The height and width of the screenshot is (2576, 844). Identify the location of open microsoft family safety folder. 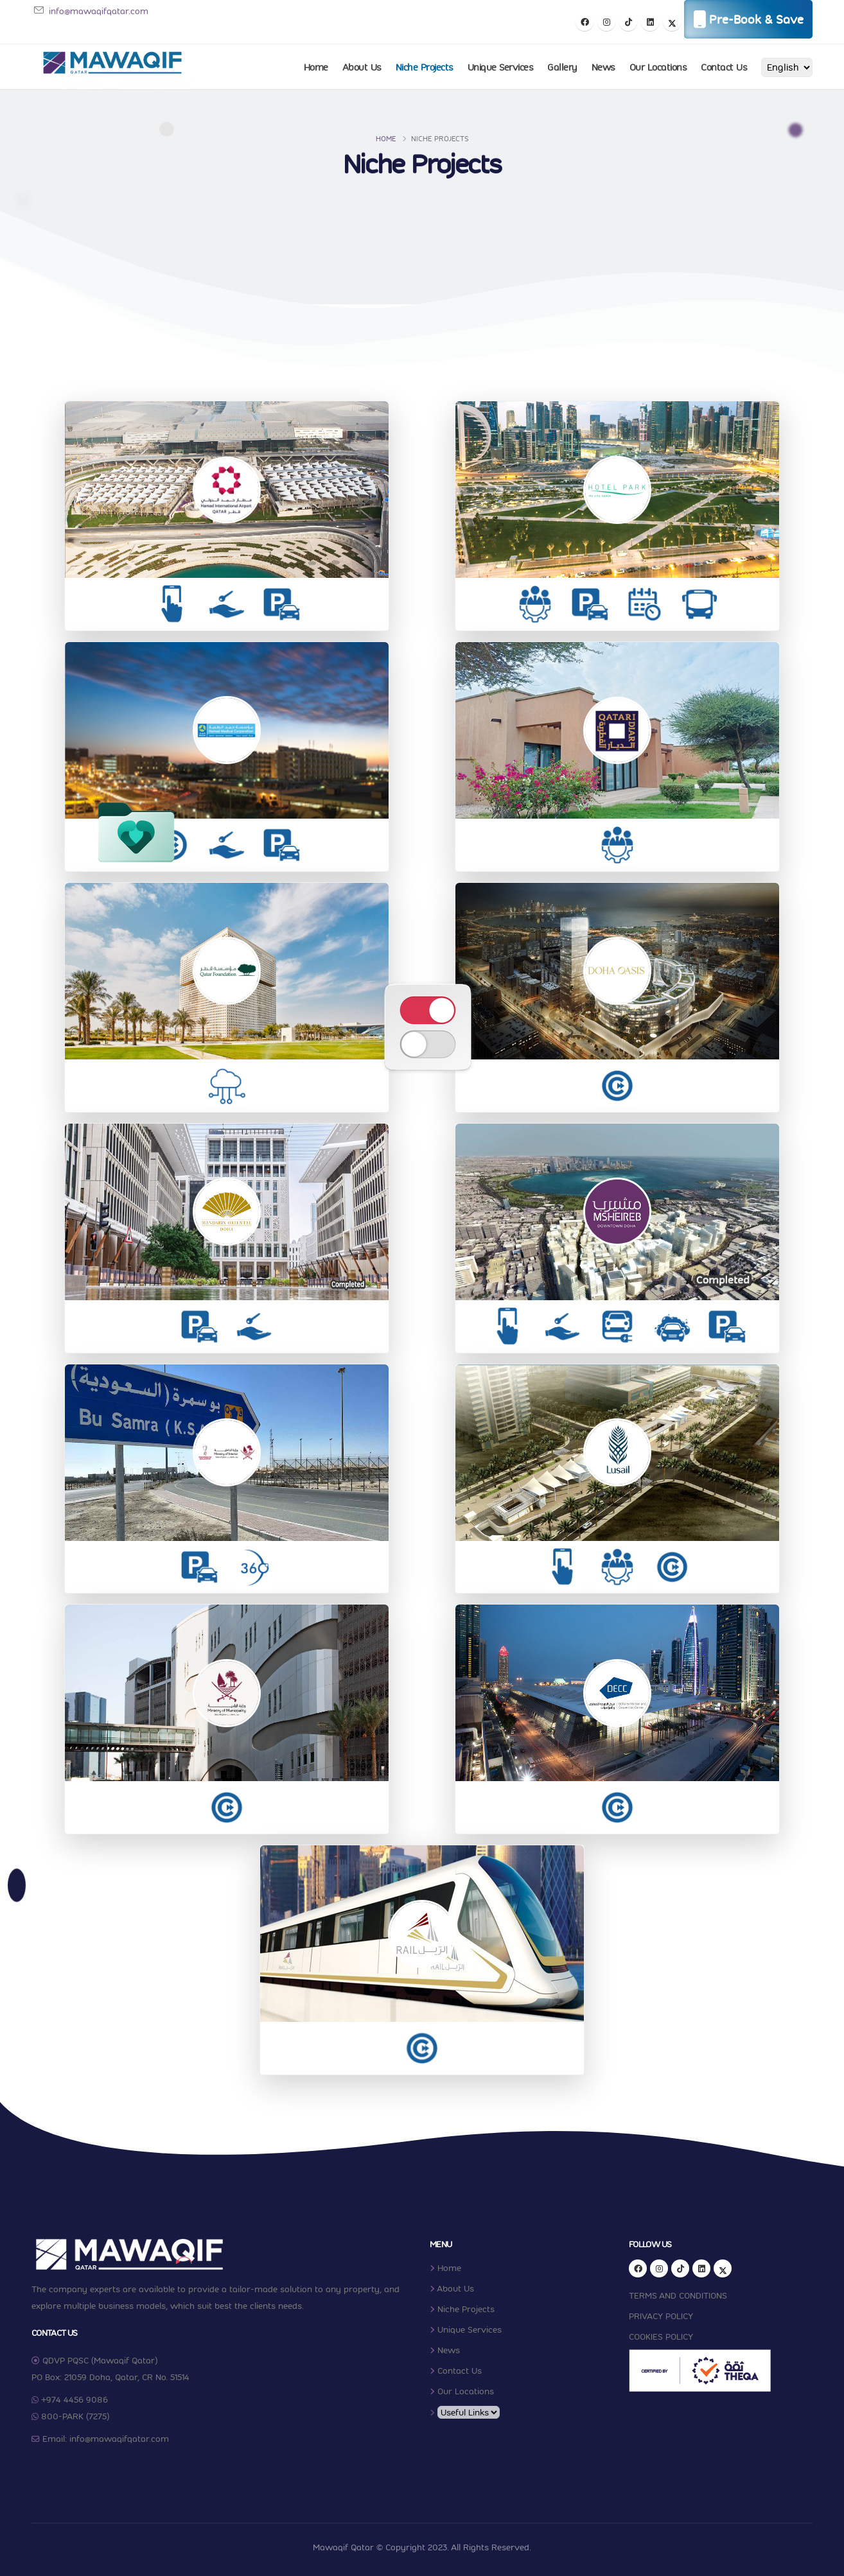
(136, 834).